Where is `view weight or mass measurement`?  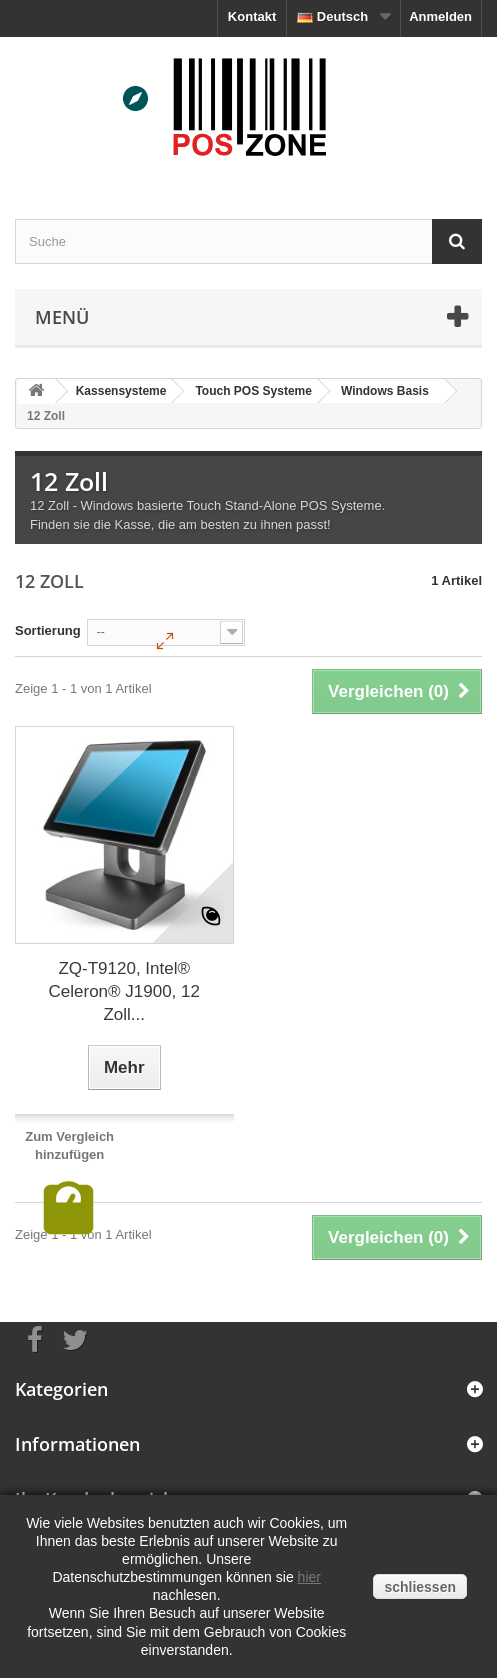
view weight or mass measurement is located at coordinates (68, 1209).